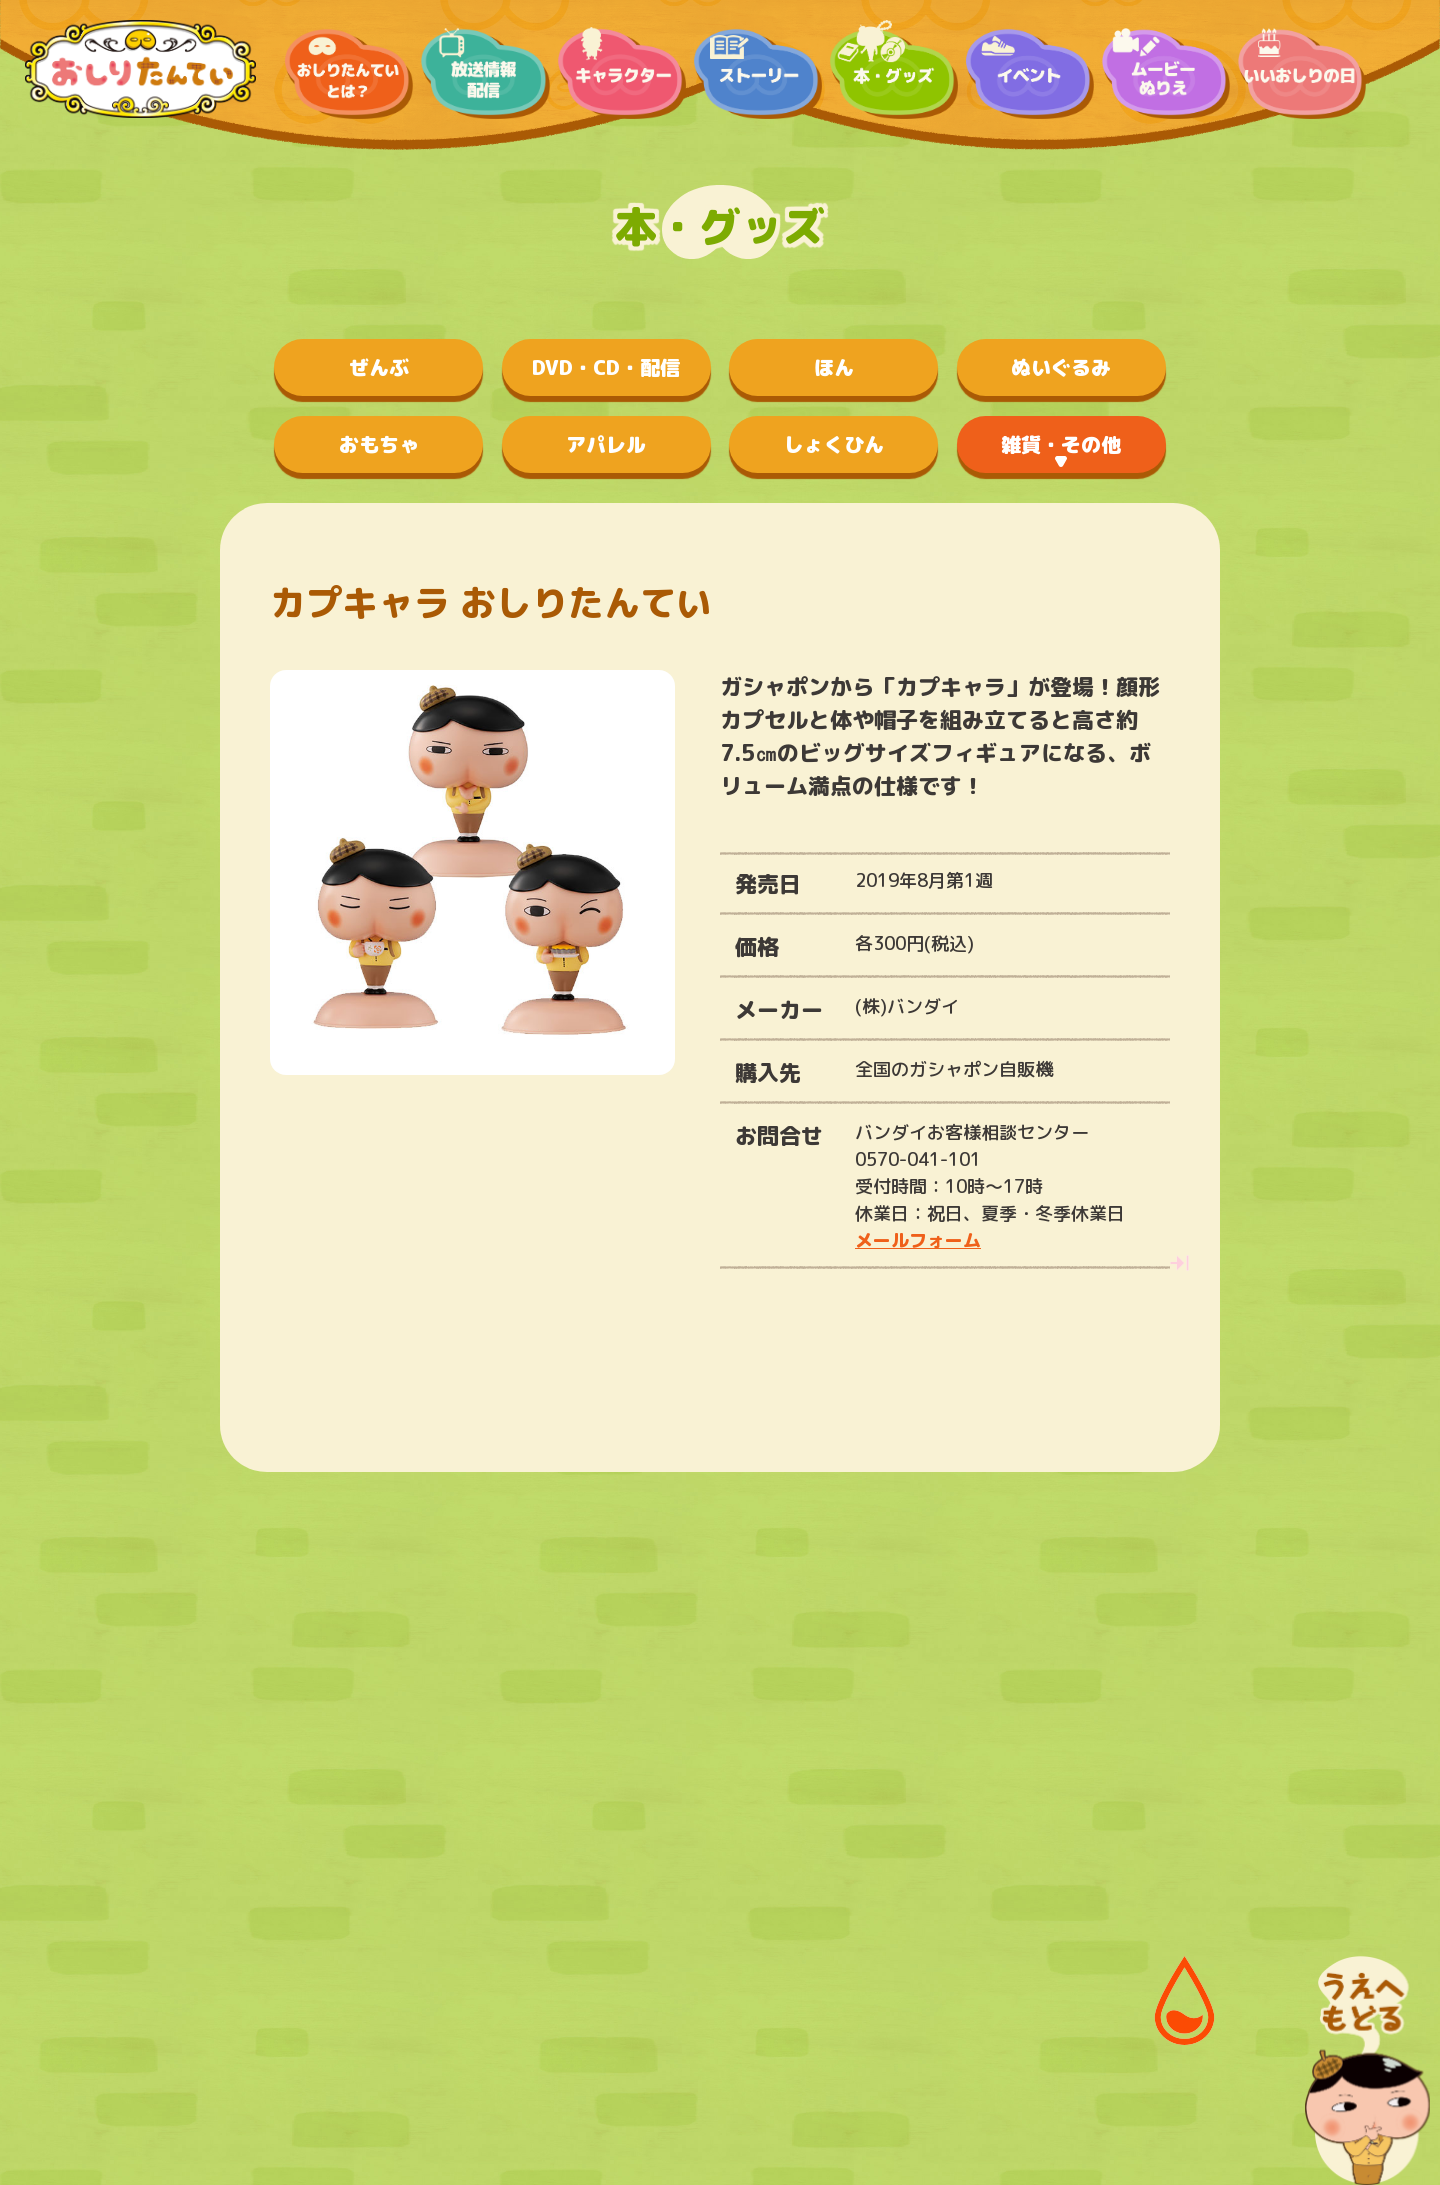 The image size is (1440, 2185). Describe the element at coordinates (1184, 2000) in the screenshot. I see `open rainmeter desktop customization application` at that location.